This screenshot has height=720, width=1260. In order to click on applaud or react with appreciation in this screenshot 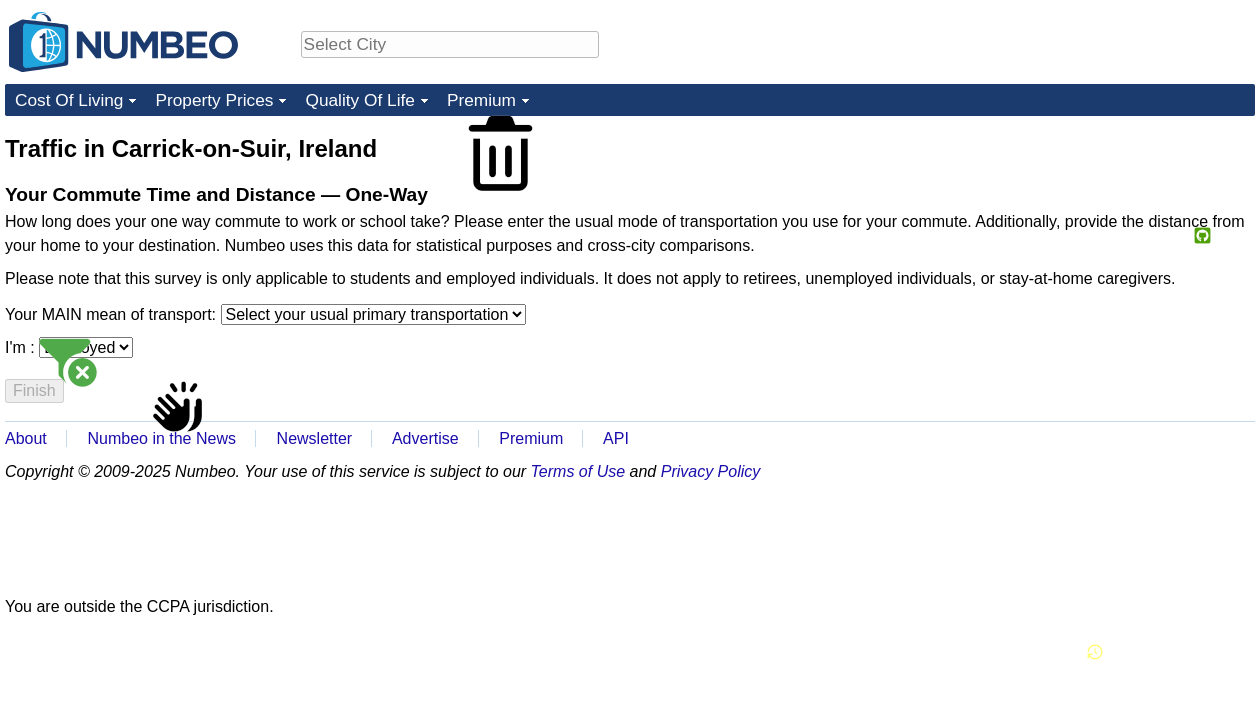, I will do `click(177, 407)`.